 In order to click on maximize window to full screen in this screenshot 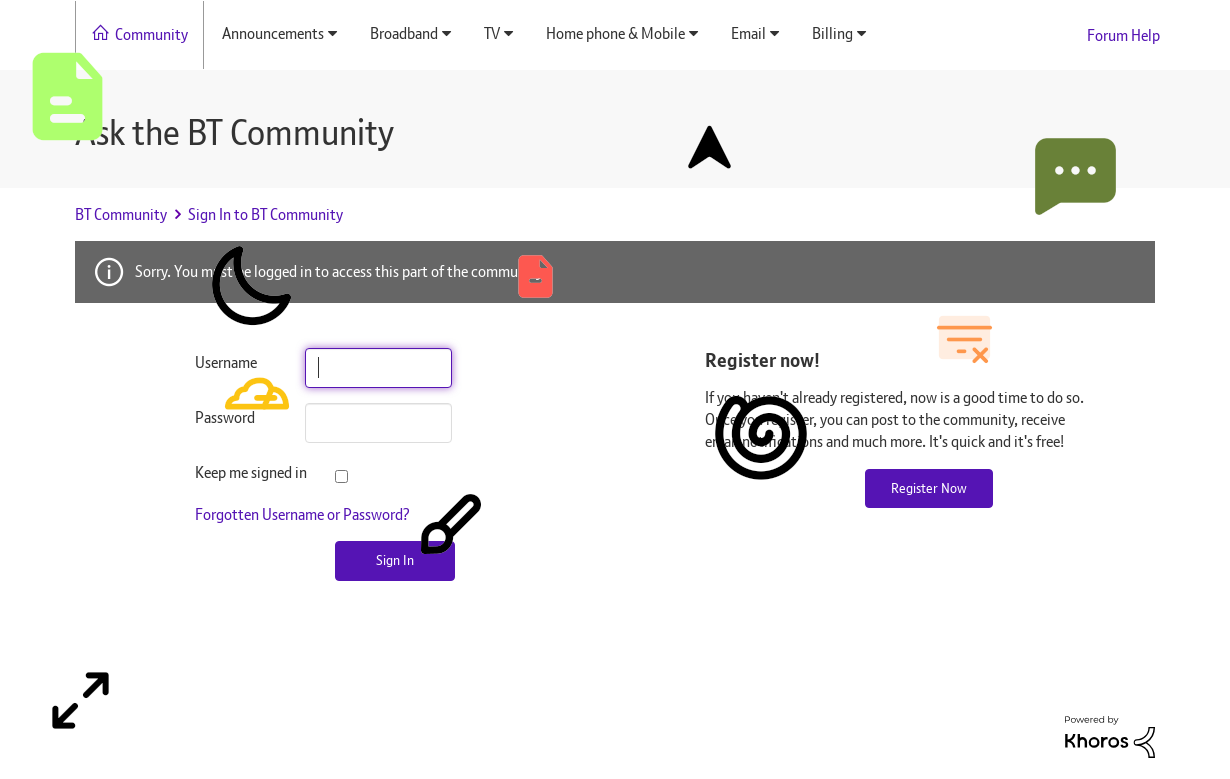, I will do `click(80, 700)`.